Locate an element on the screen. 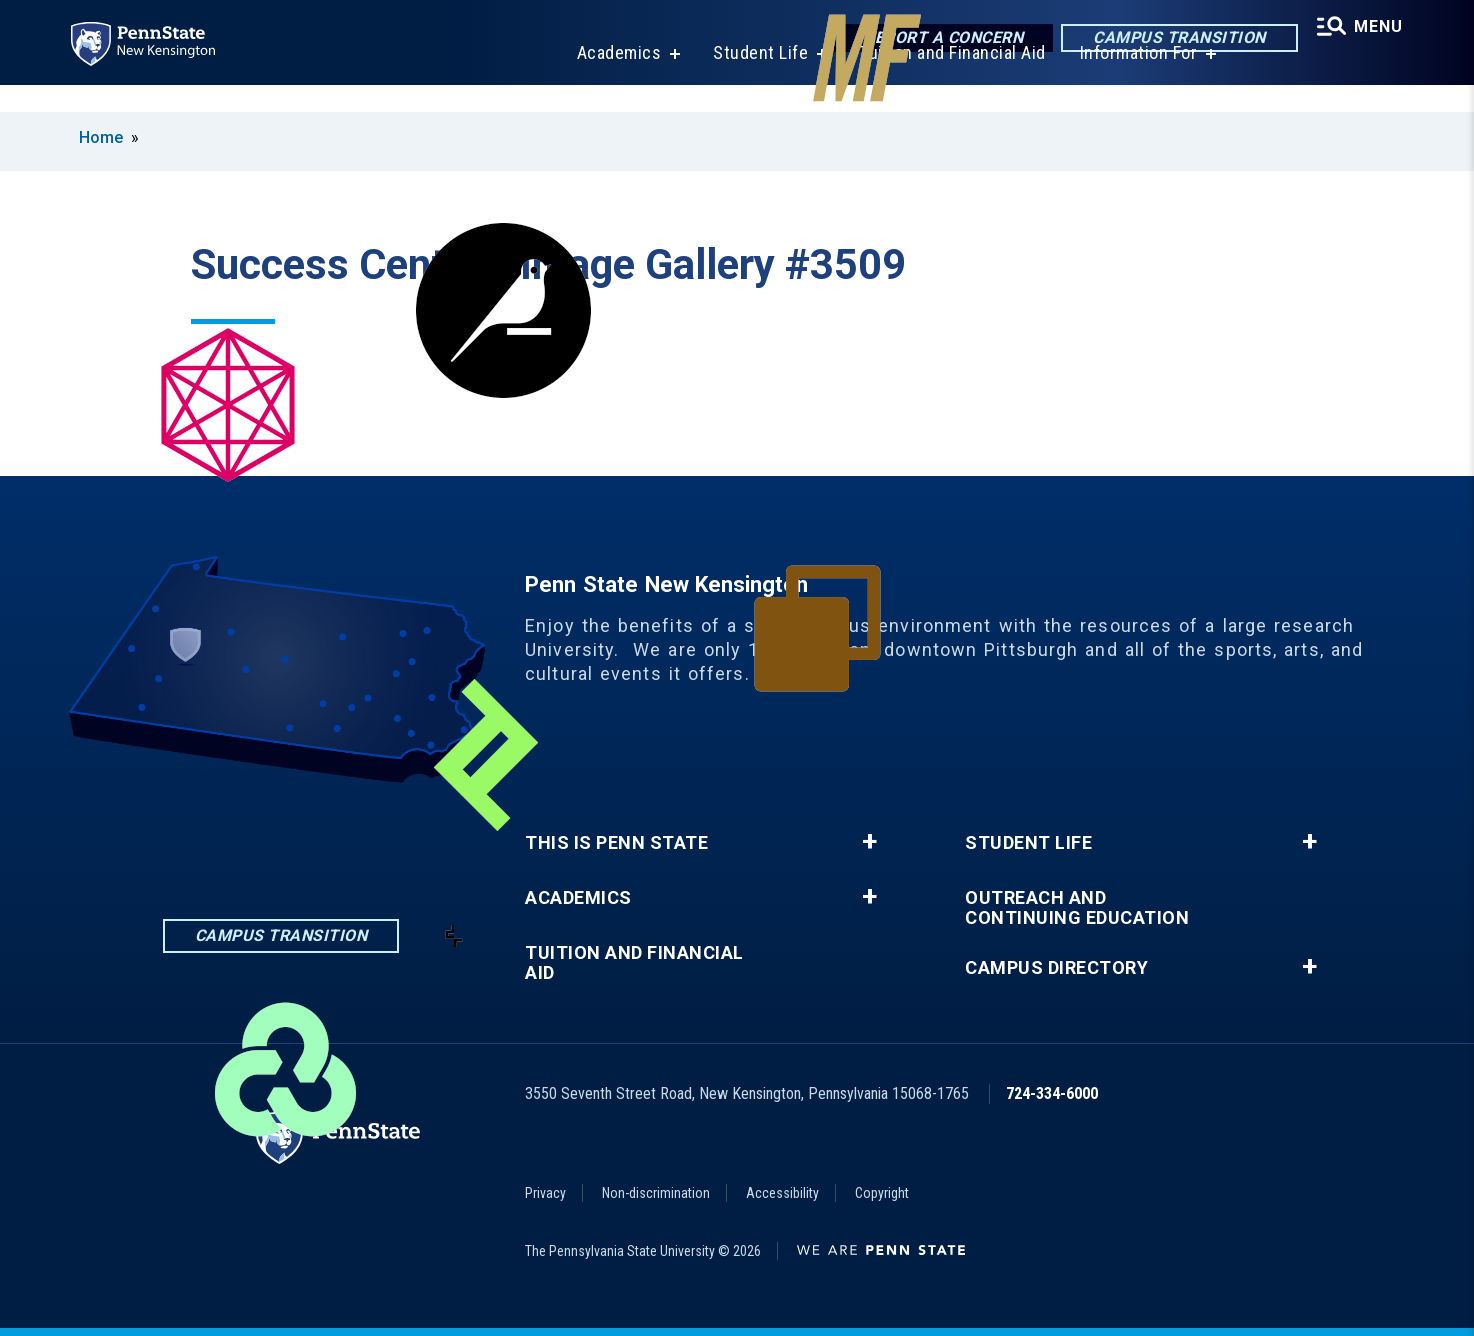 The image size is (1474, 1336). visit toptal website or platform is located at coordinates (486, 755).